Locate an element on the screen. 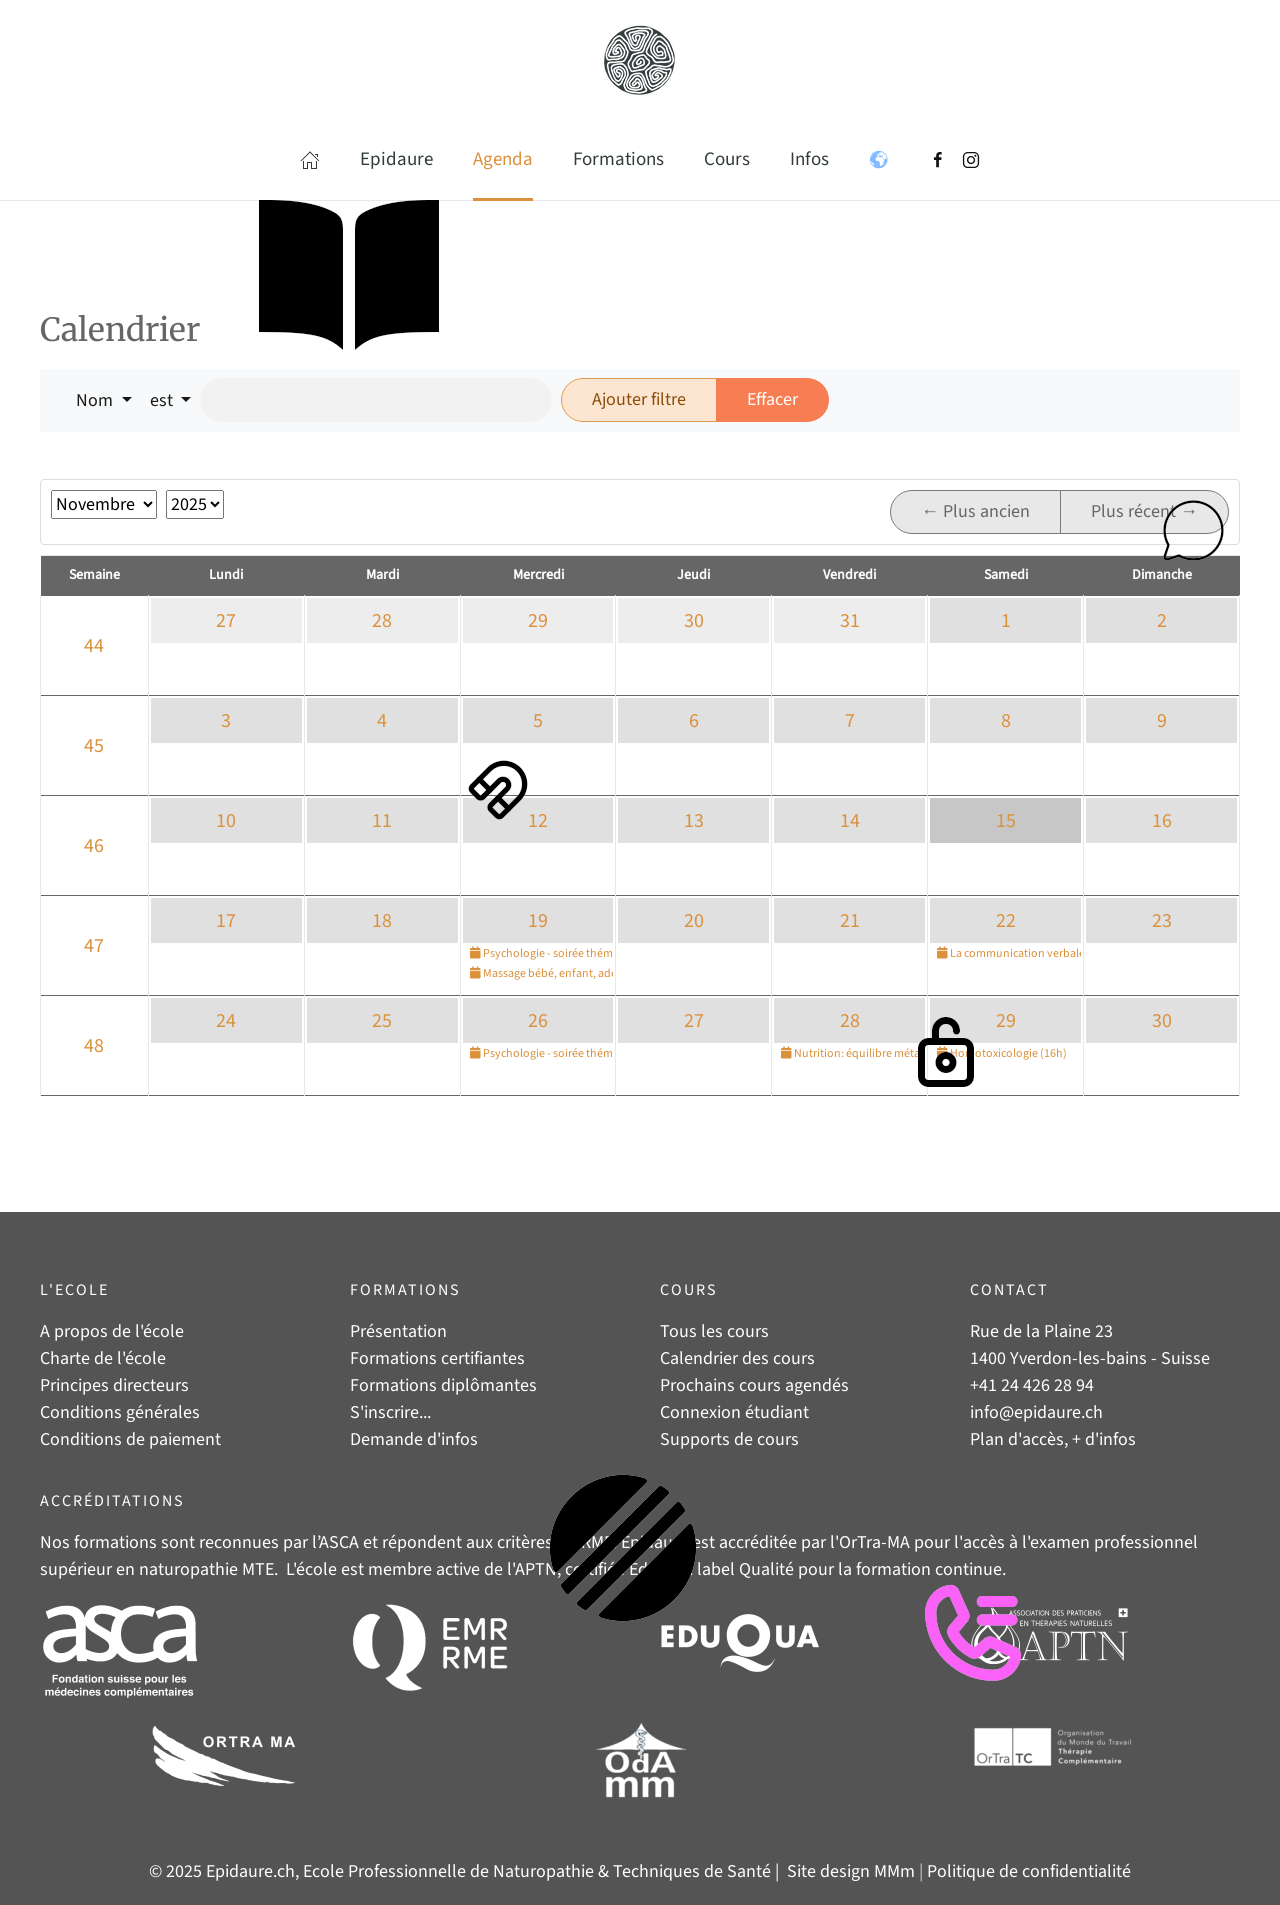 The image size is (1280, 1905). activate magnetic snap or alignment tool is located at coordinates (498, 790).